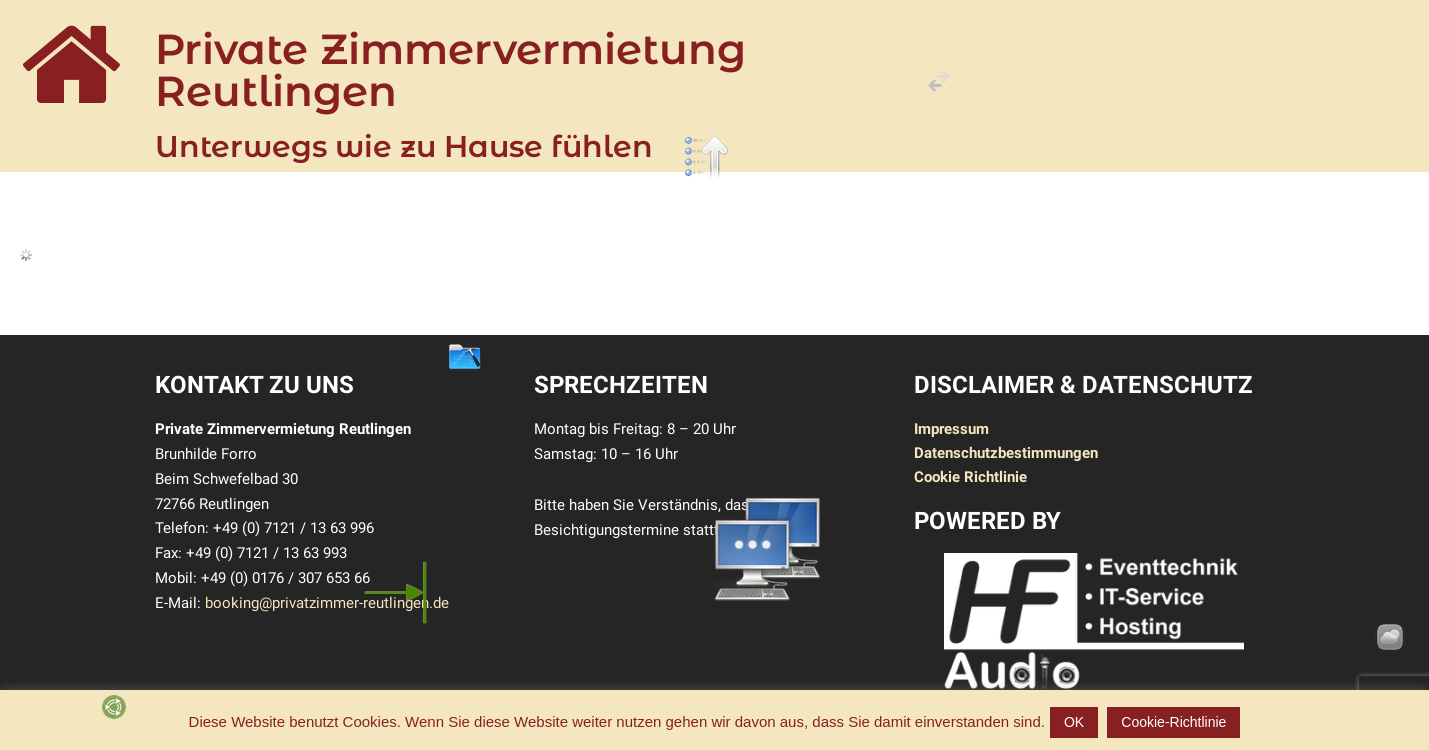 This screenshot has width=1429, height=750. Describe the element at coordinates (1390, 637) in the screenshot. I see `open the weather app` at that location.